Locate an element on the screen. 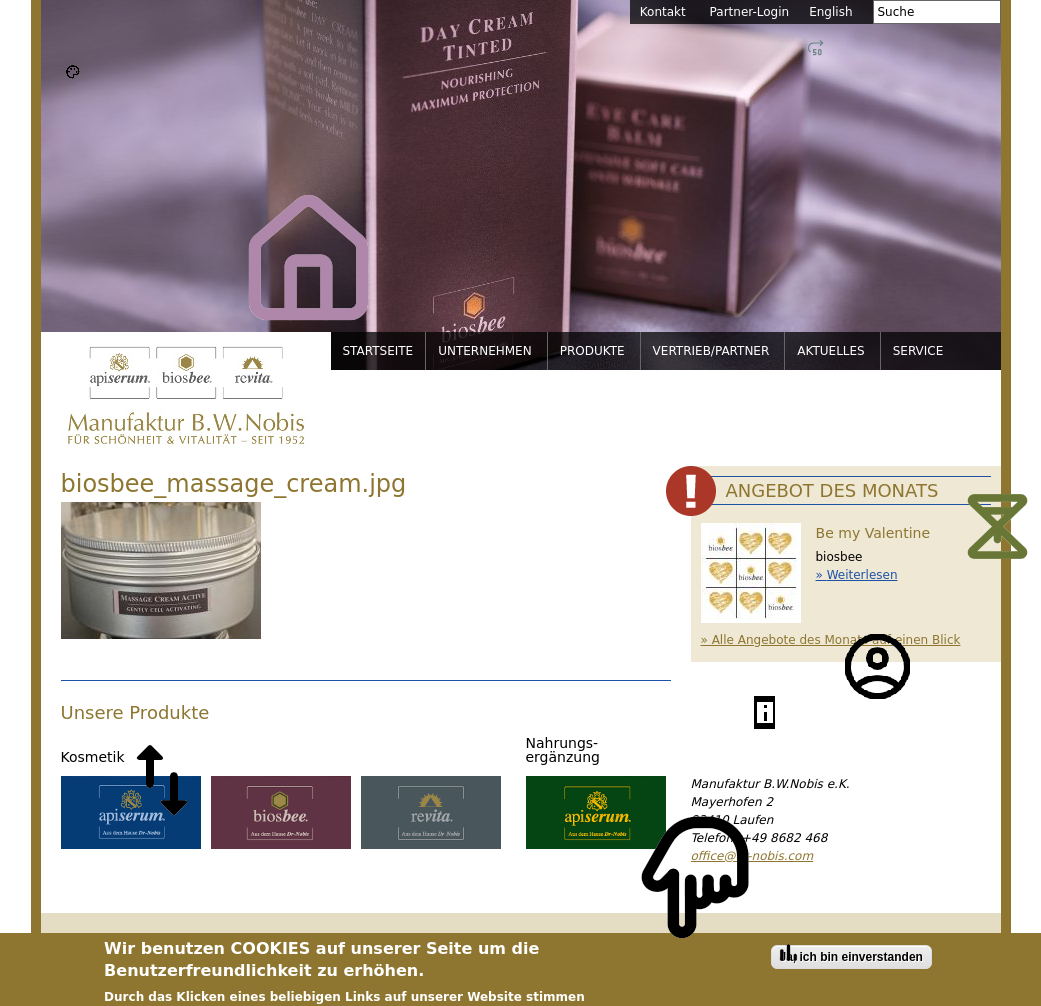 Image resolution: width=1041 pixels, height=1006 pixels. indicates a task or process is in progress is located at coordinates (997, 526).